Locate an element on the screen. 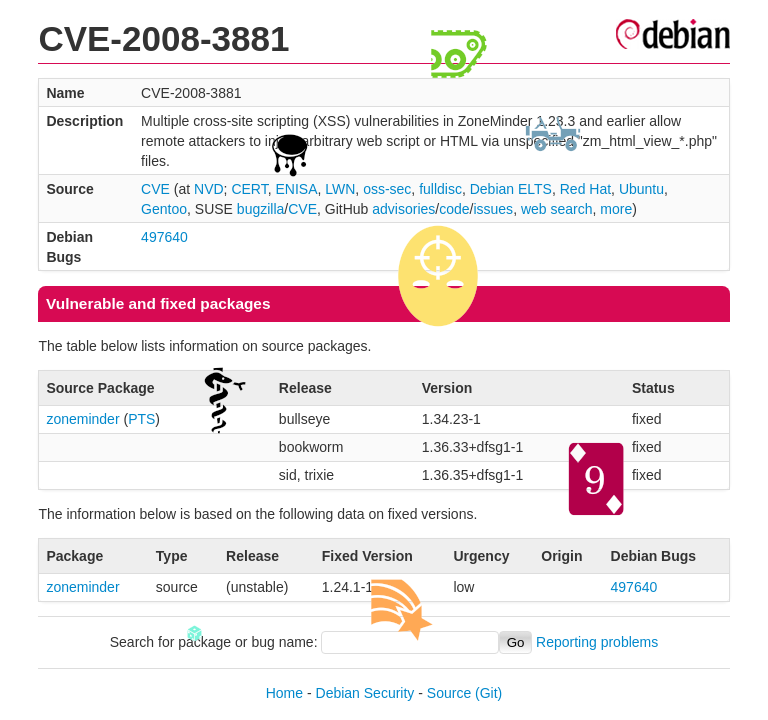 This screenshot has width=768, height=720. select off-road vehicle type is located at coordinates (553, 134).